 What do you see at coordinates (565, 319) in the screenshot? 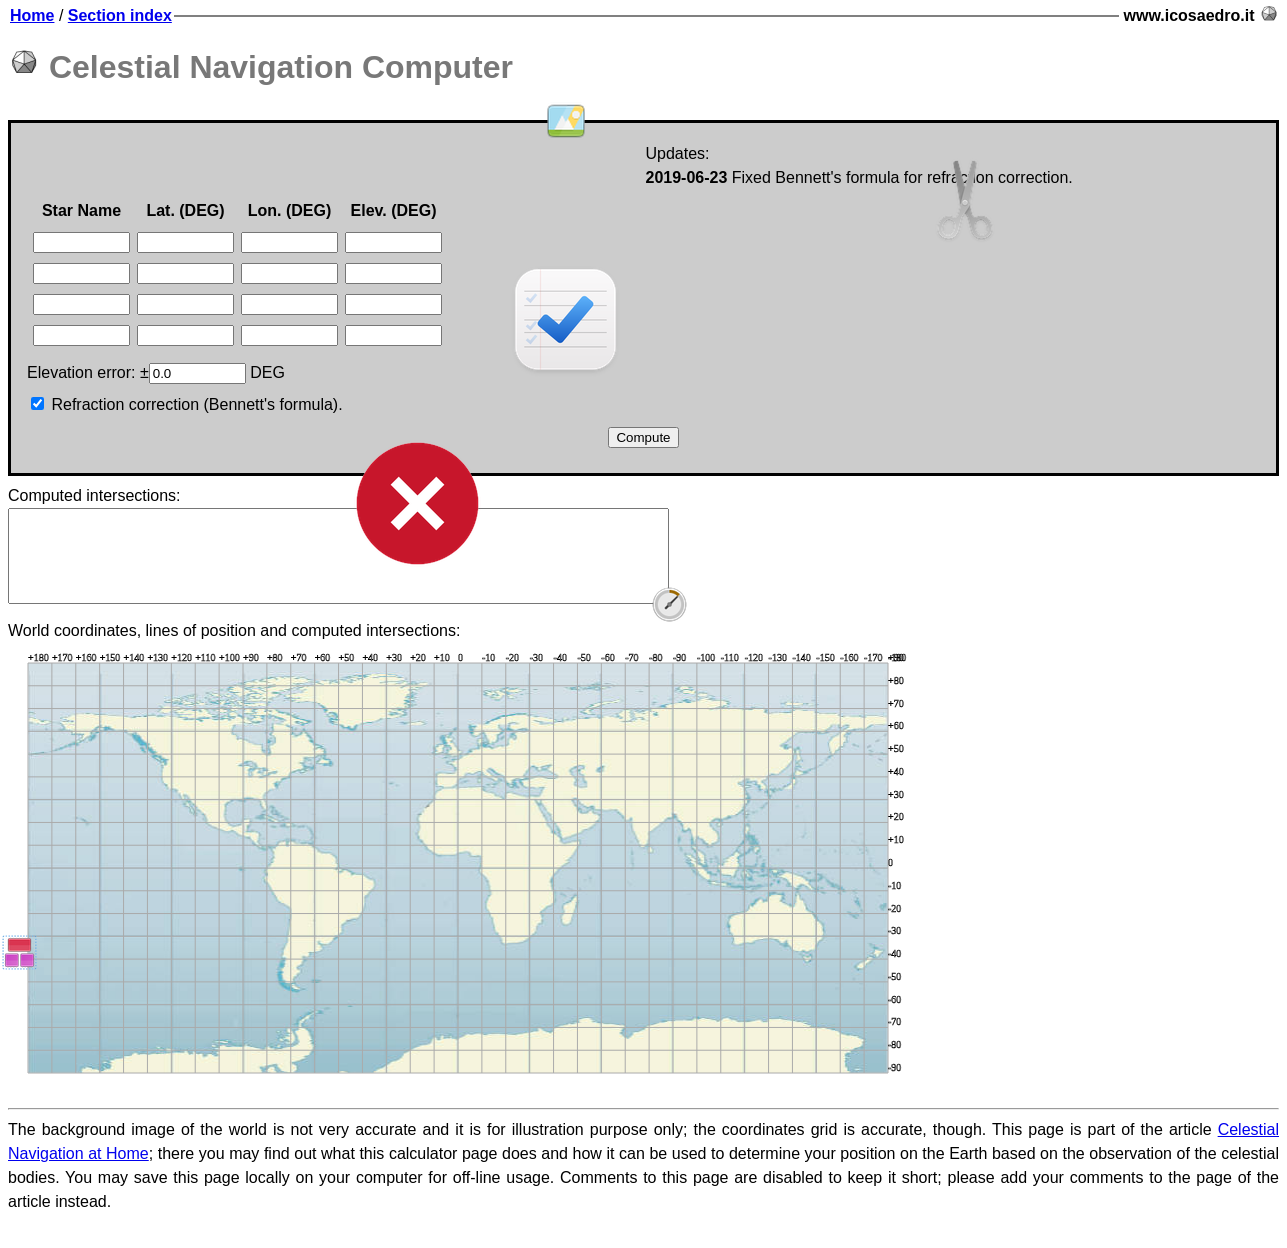
I see `open agenda task management app` at bounding box center [565, 319].